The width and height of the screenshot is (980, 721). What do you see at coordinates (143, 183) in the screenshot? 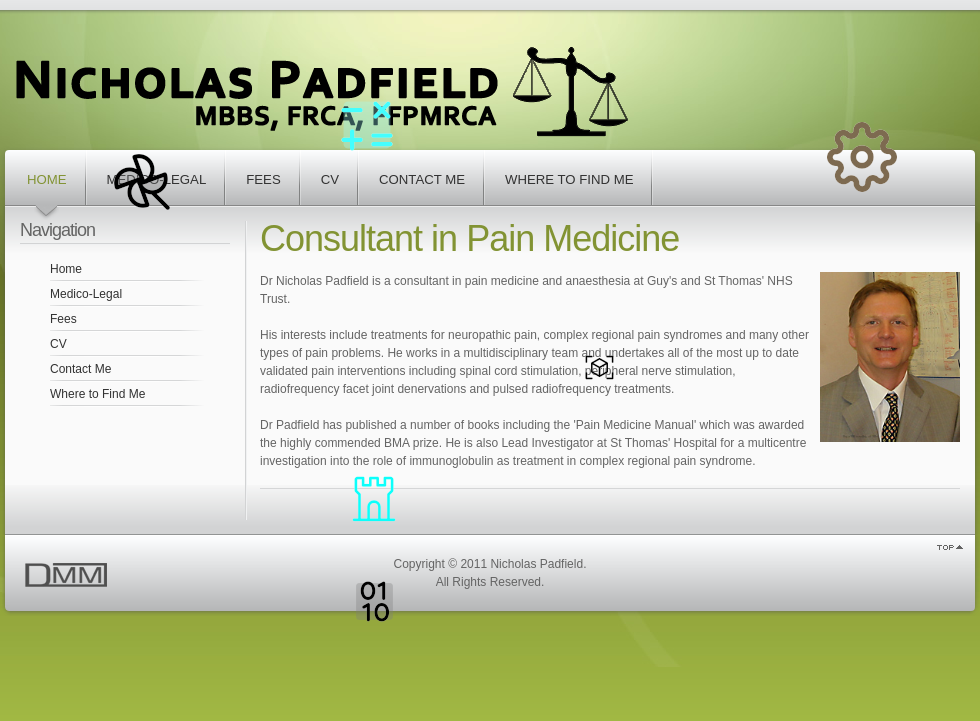
I see `decorative or playful element indicating a fun feature` at bounding box center [143, 183].